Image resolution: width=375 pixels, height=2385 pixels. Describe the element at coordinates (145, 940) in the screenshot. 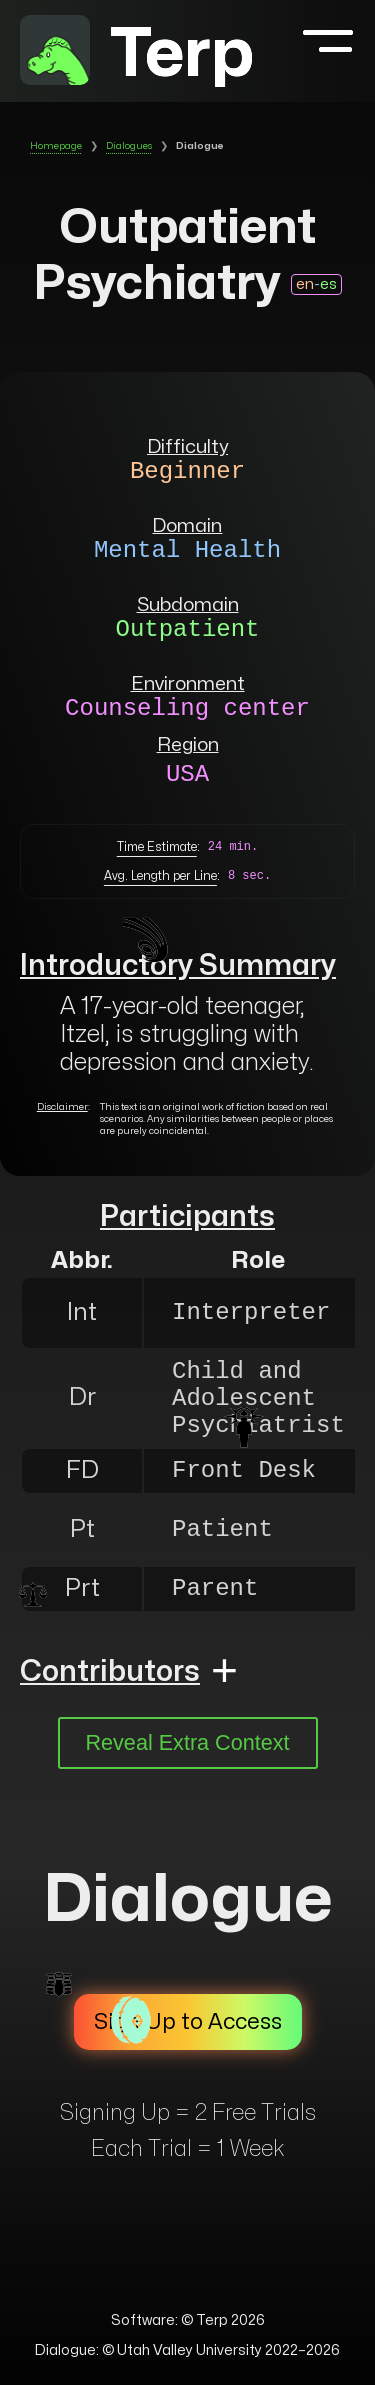

I see `indicates loading or processing in progress` at that location.